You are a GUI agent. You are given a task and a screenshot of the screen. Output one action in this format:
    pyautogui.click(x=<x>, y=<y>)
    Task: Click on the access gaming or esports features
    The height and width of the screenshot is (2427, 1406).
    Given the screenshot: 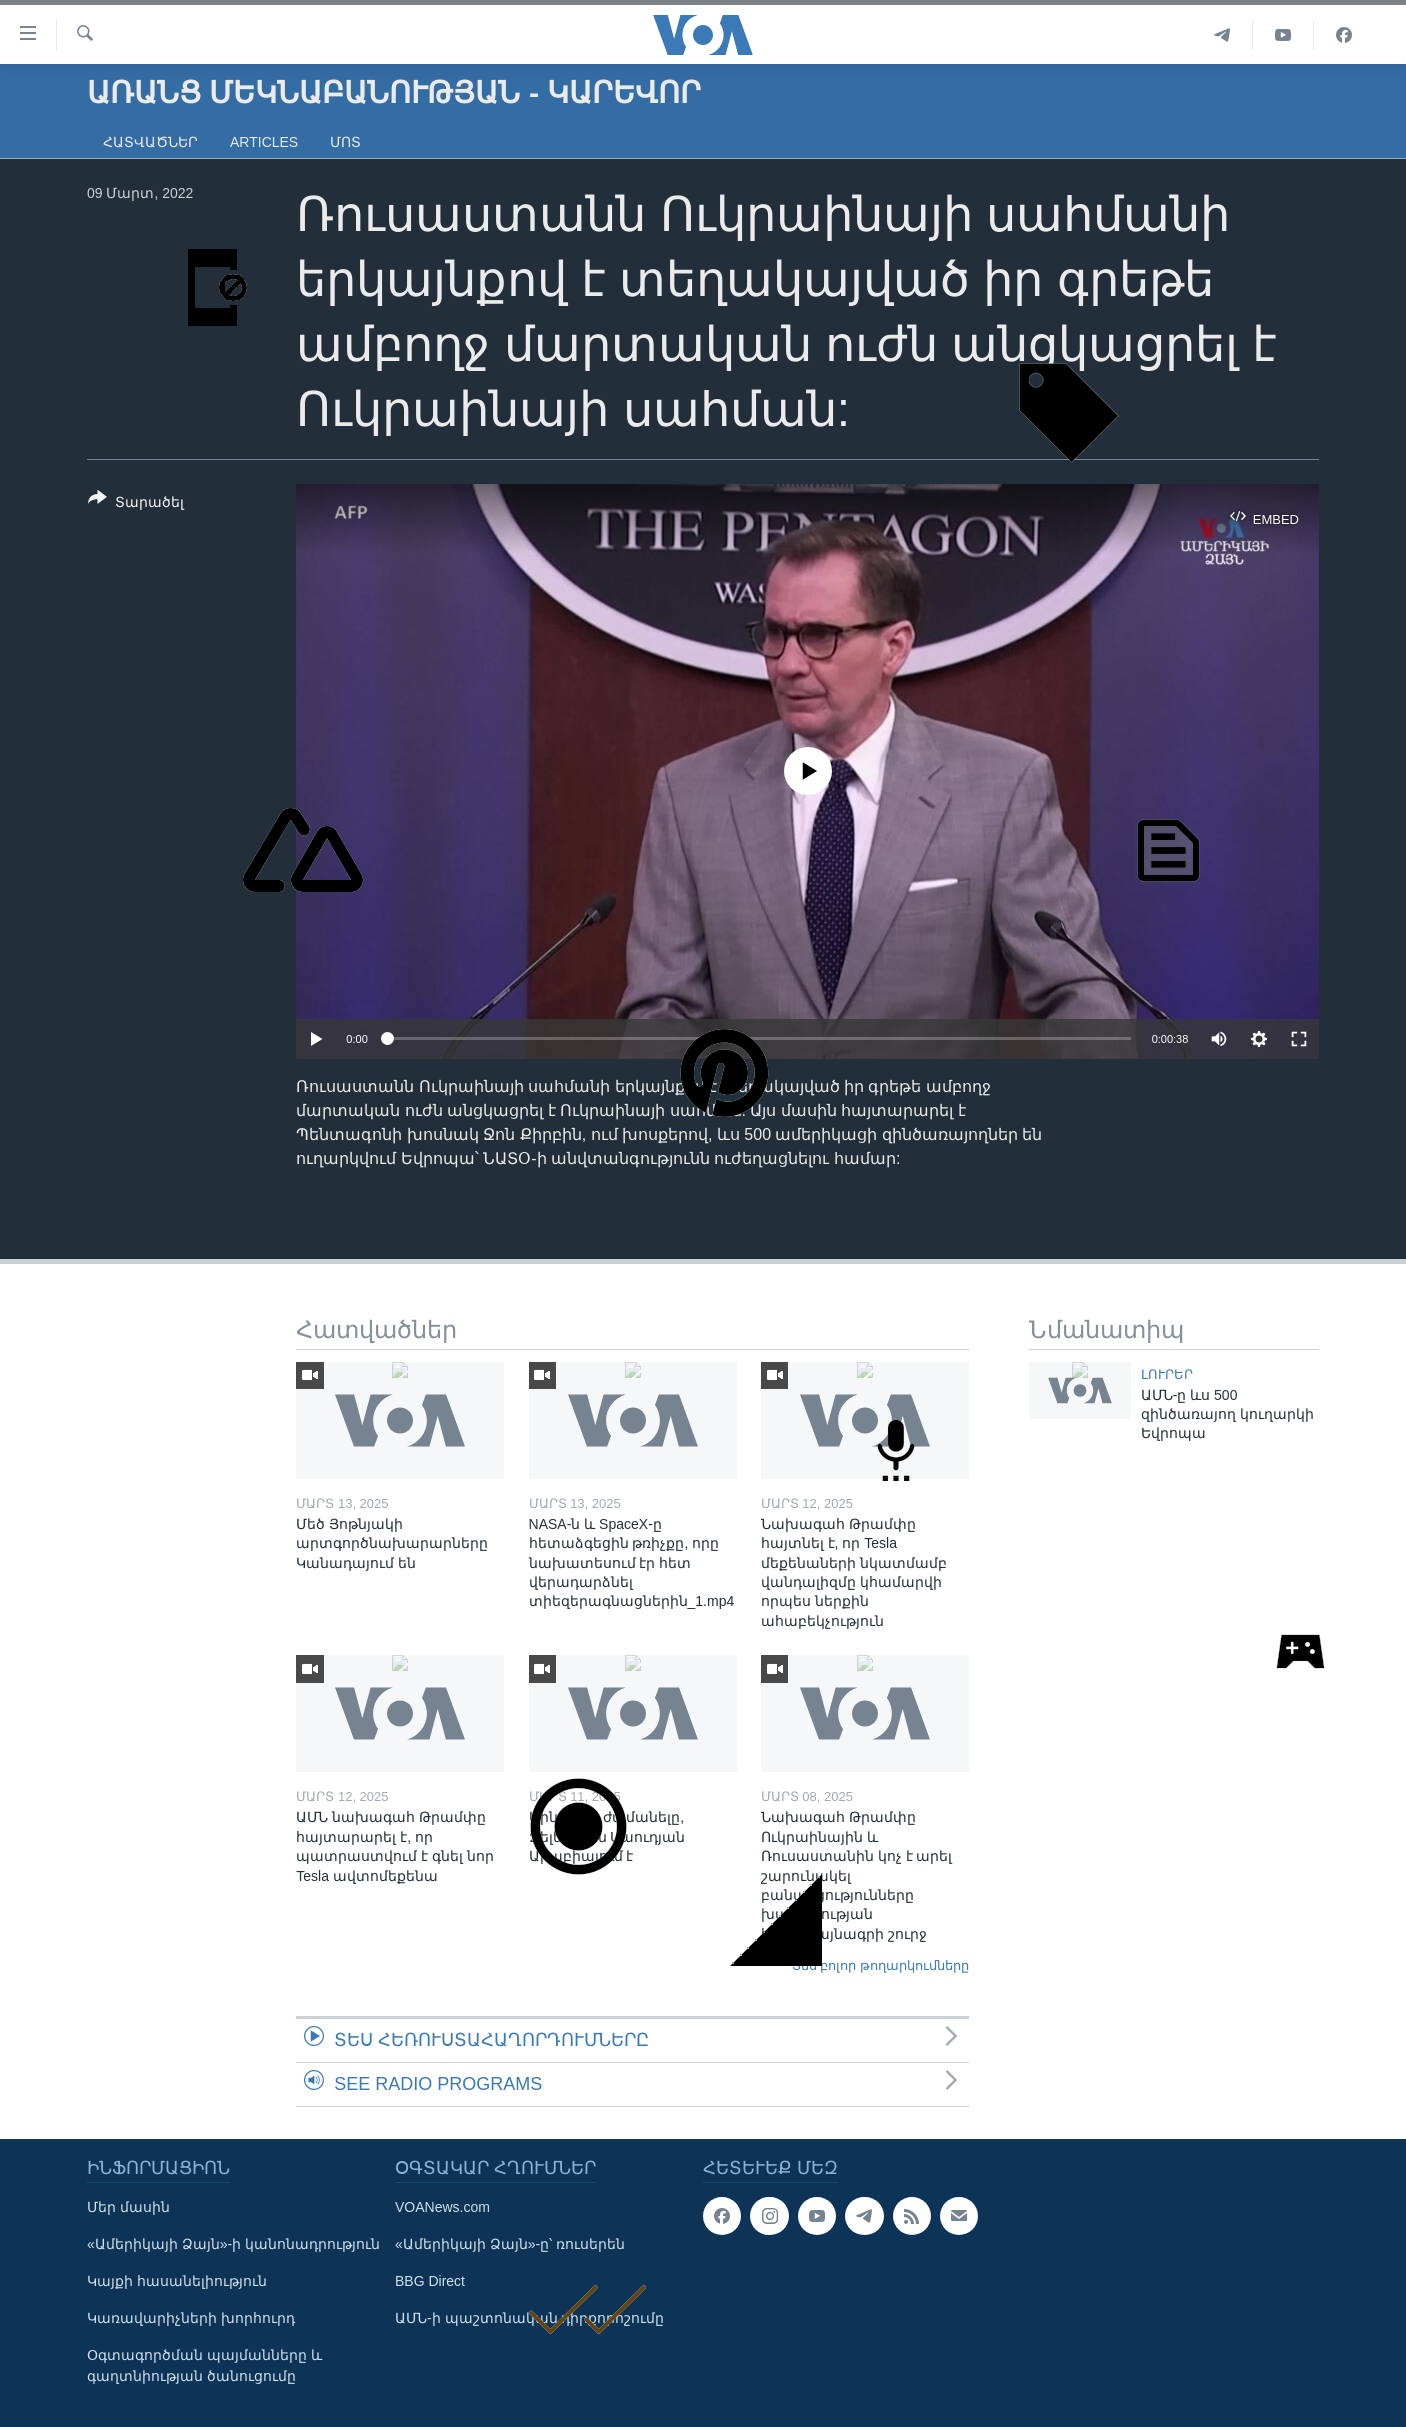 What is the action you would take?
    pyautogui.click(x=1300, y=1651)
    